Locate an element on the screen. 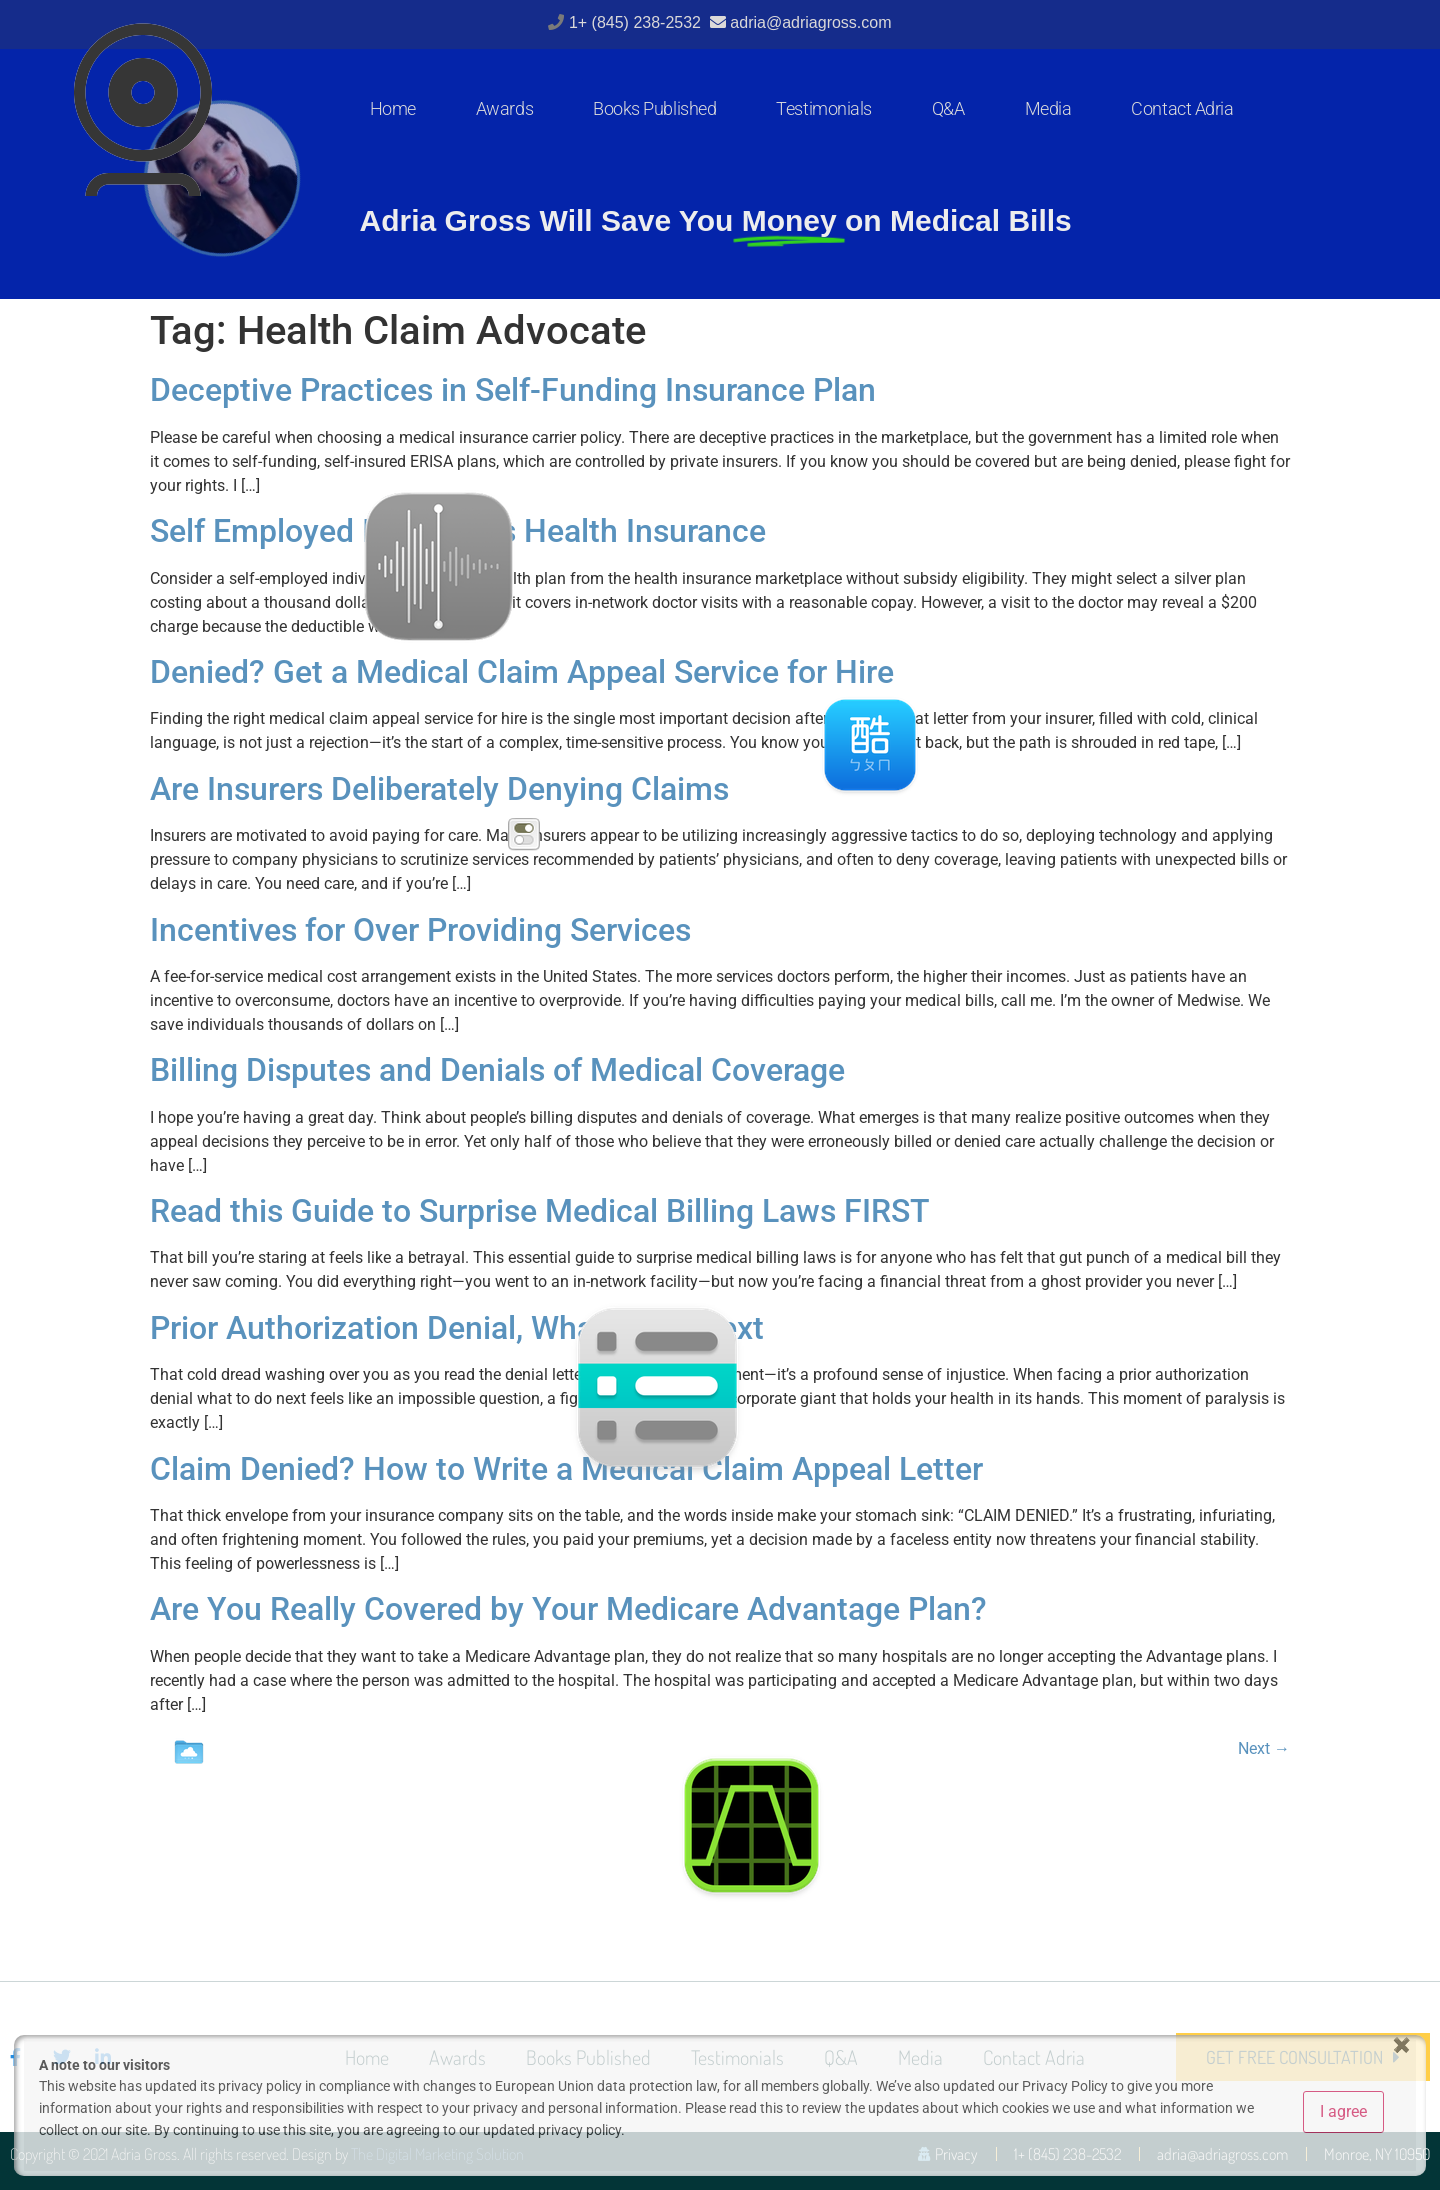 The image size is (1440, 2190). access cloud storage or remote file connections is located at coordinates (189, 1752).